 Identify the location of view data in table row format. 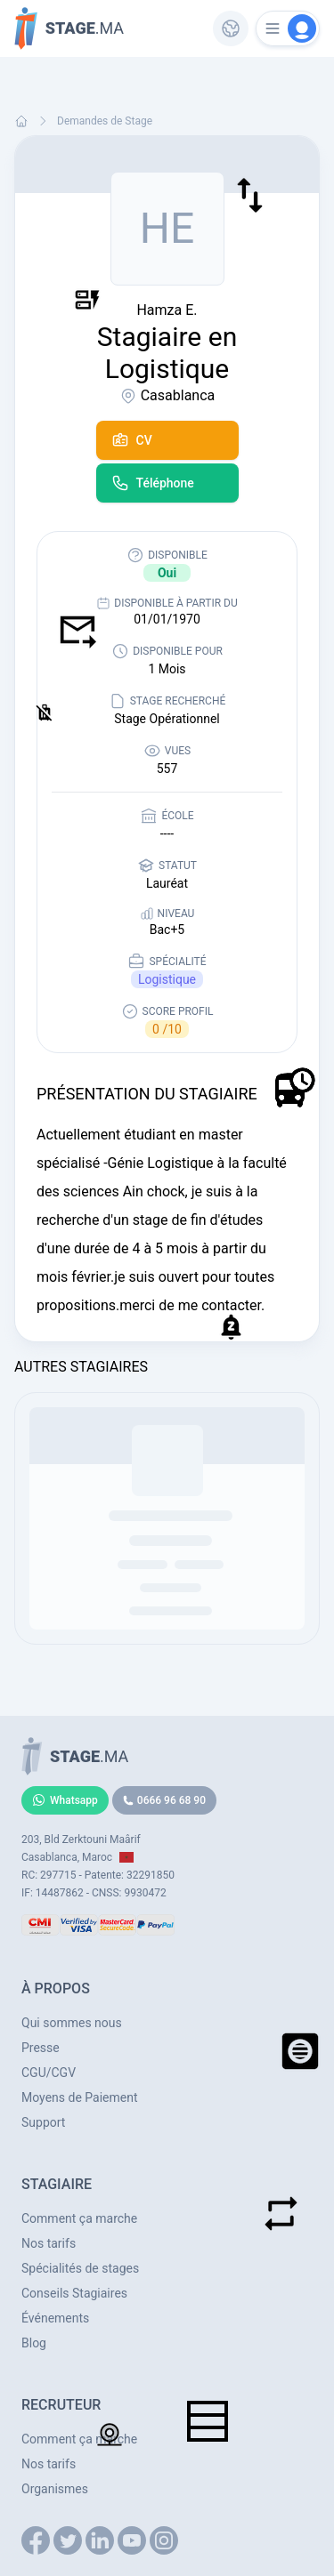
(208, 2421).